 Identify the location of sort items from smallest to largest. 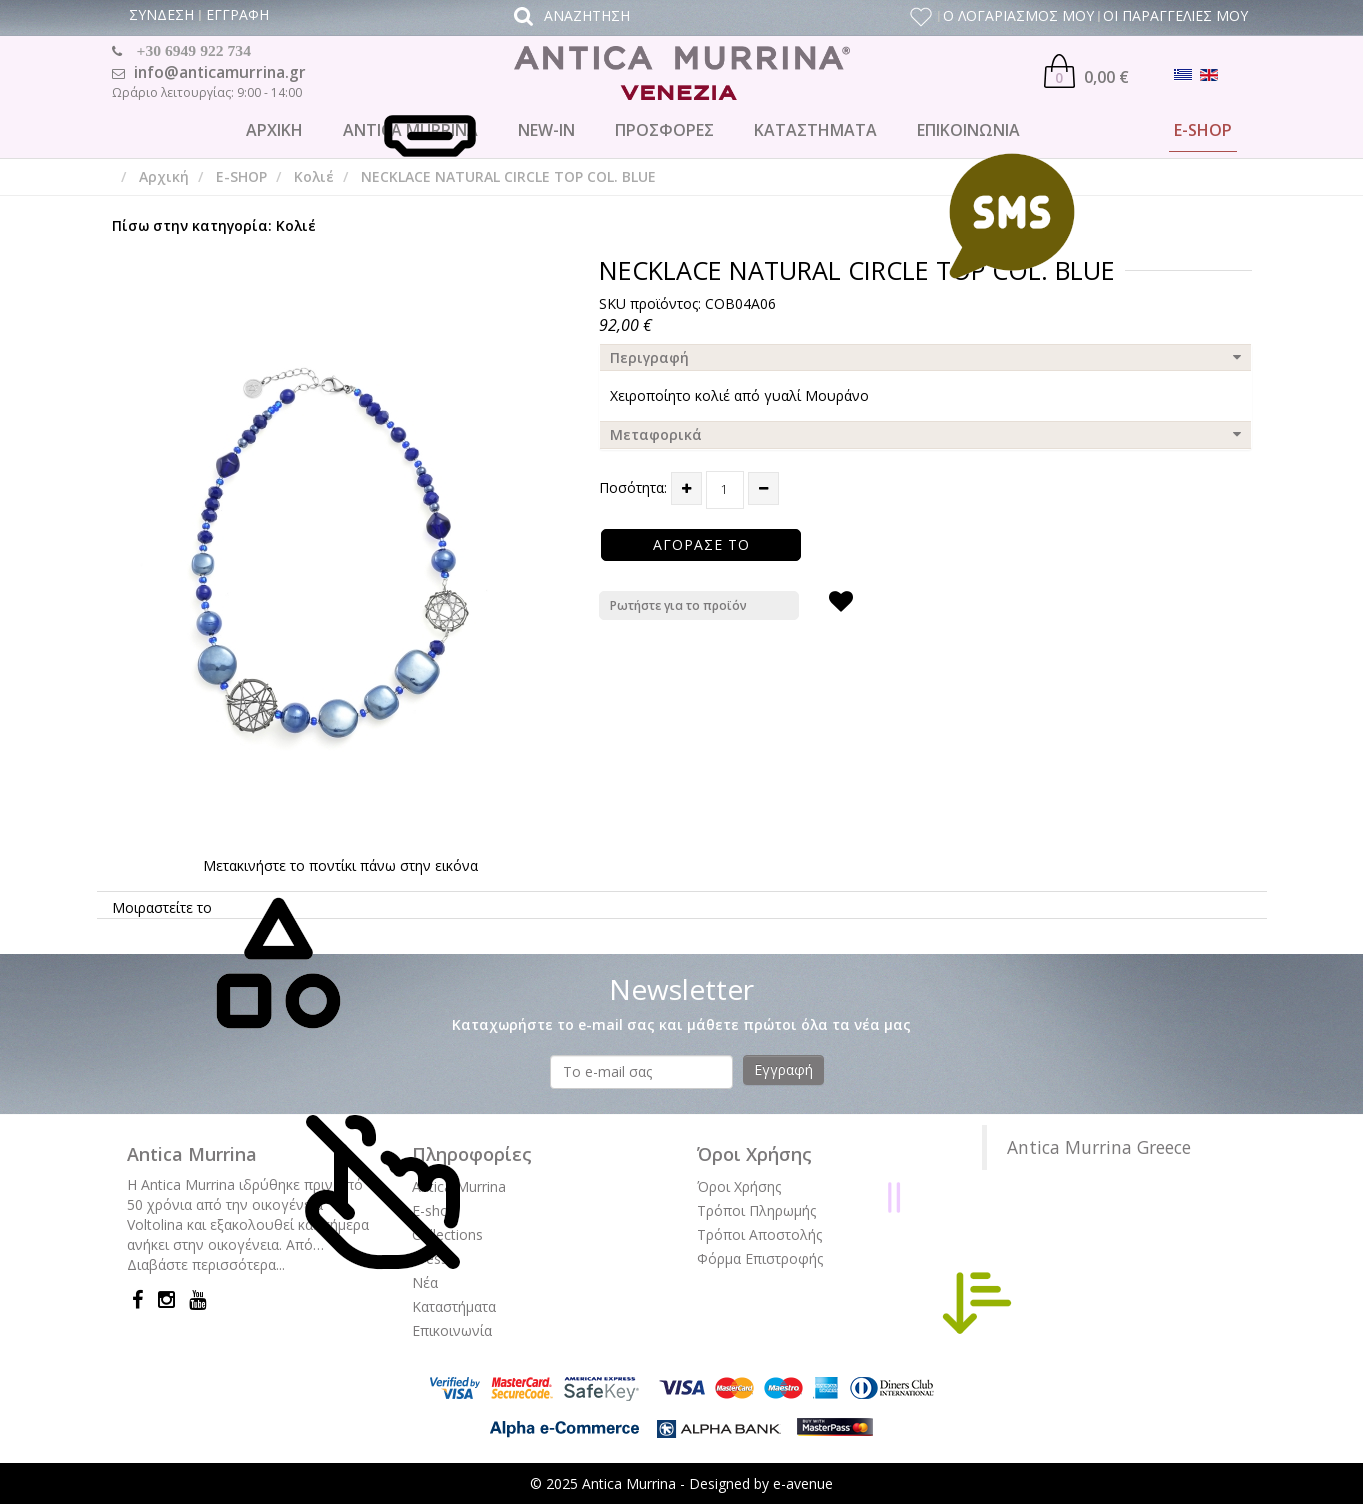
(977, 1303).